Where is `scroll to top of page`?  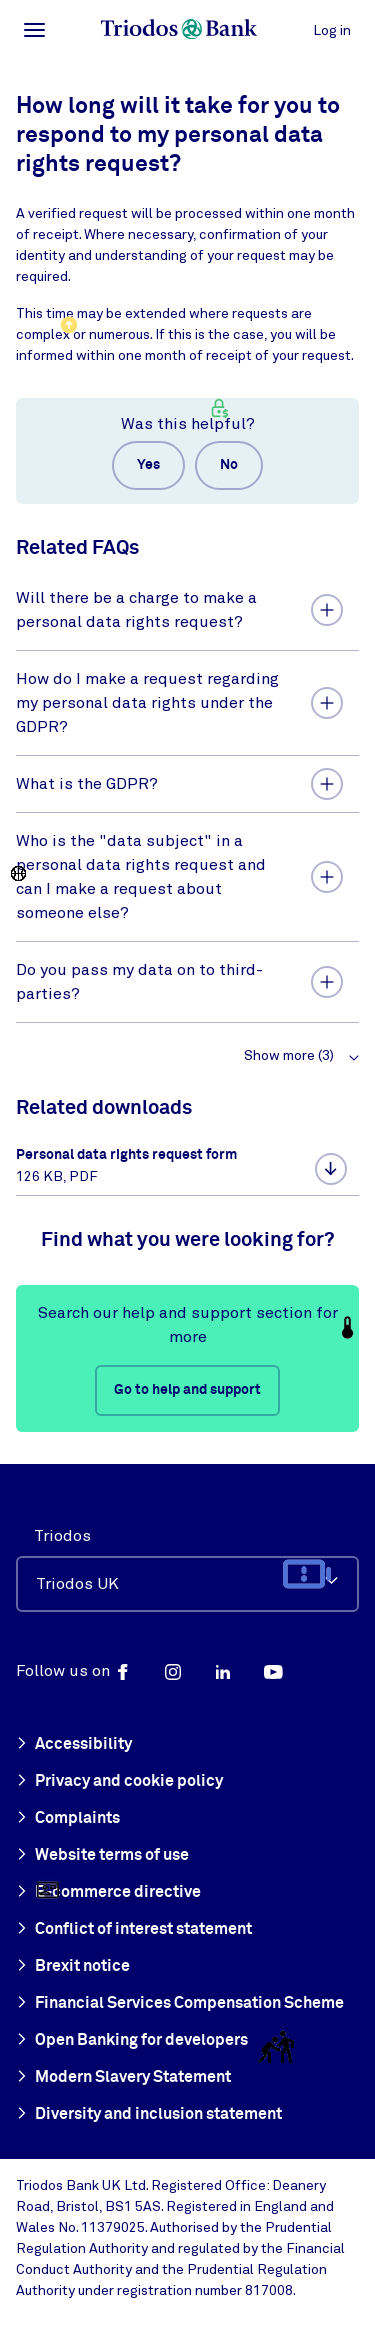 scroll to top of page is located at coordinates (69, 325).